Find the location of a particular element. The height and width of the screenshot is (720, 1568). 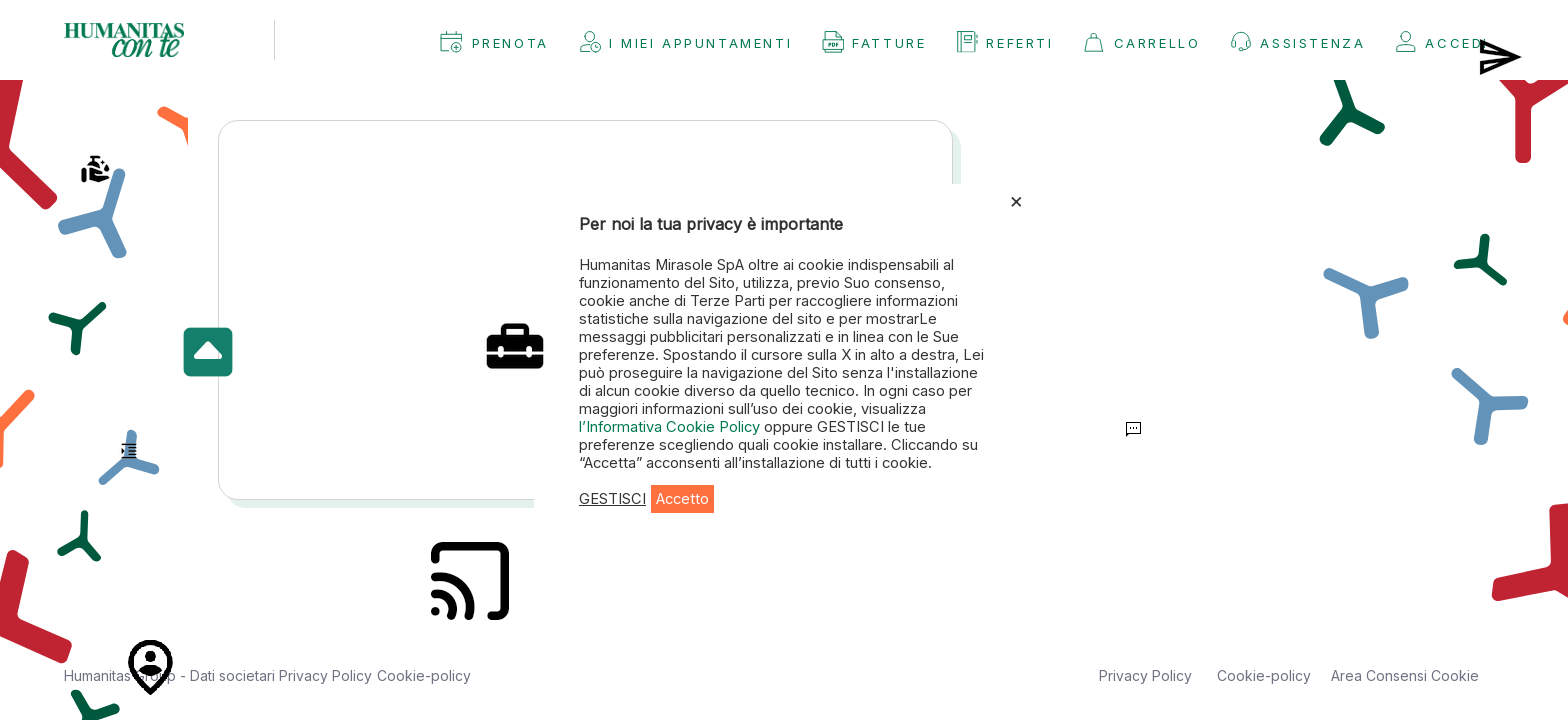

expand content or show more options is located at coordinates (208, 352).